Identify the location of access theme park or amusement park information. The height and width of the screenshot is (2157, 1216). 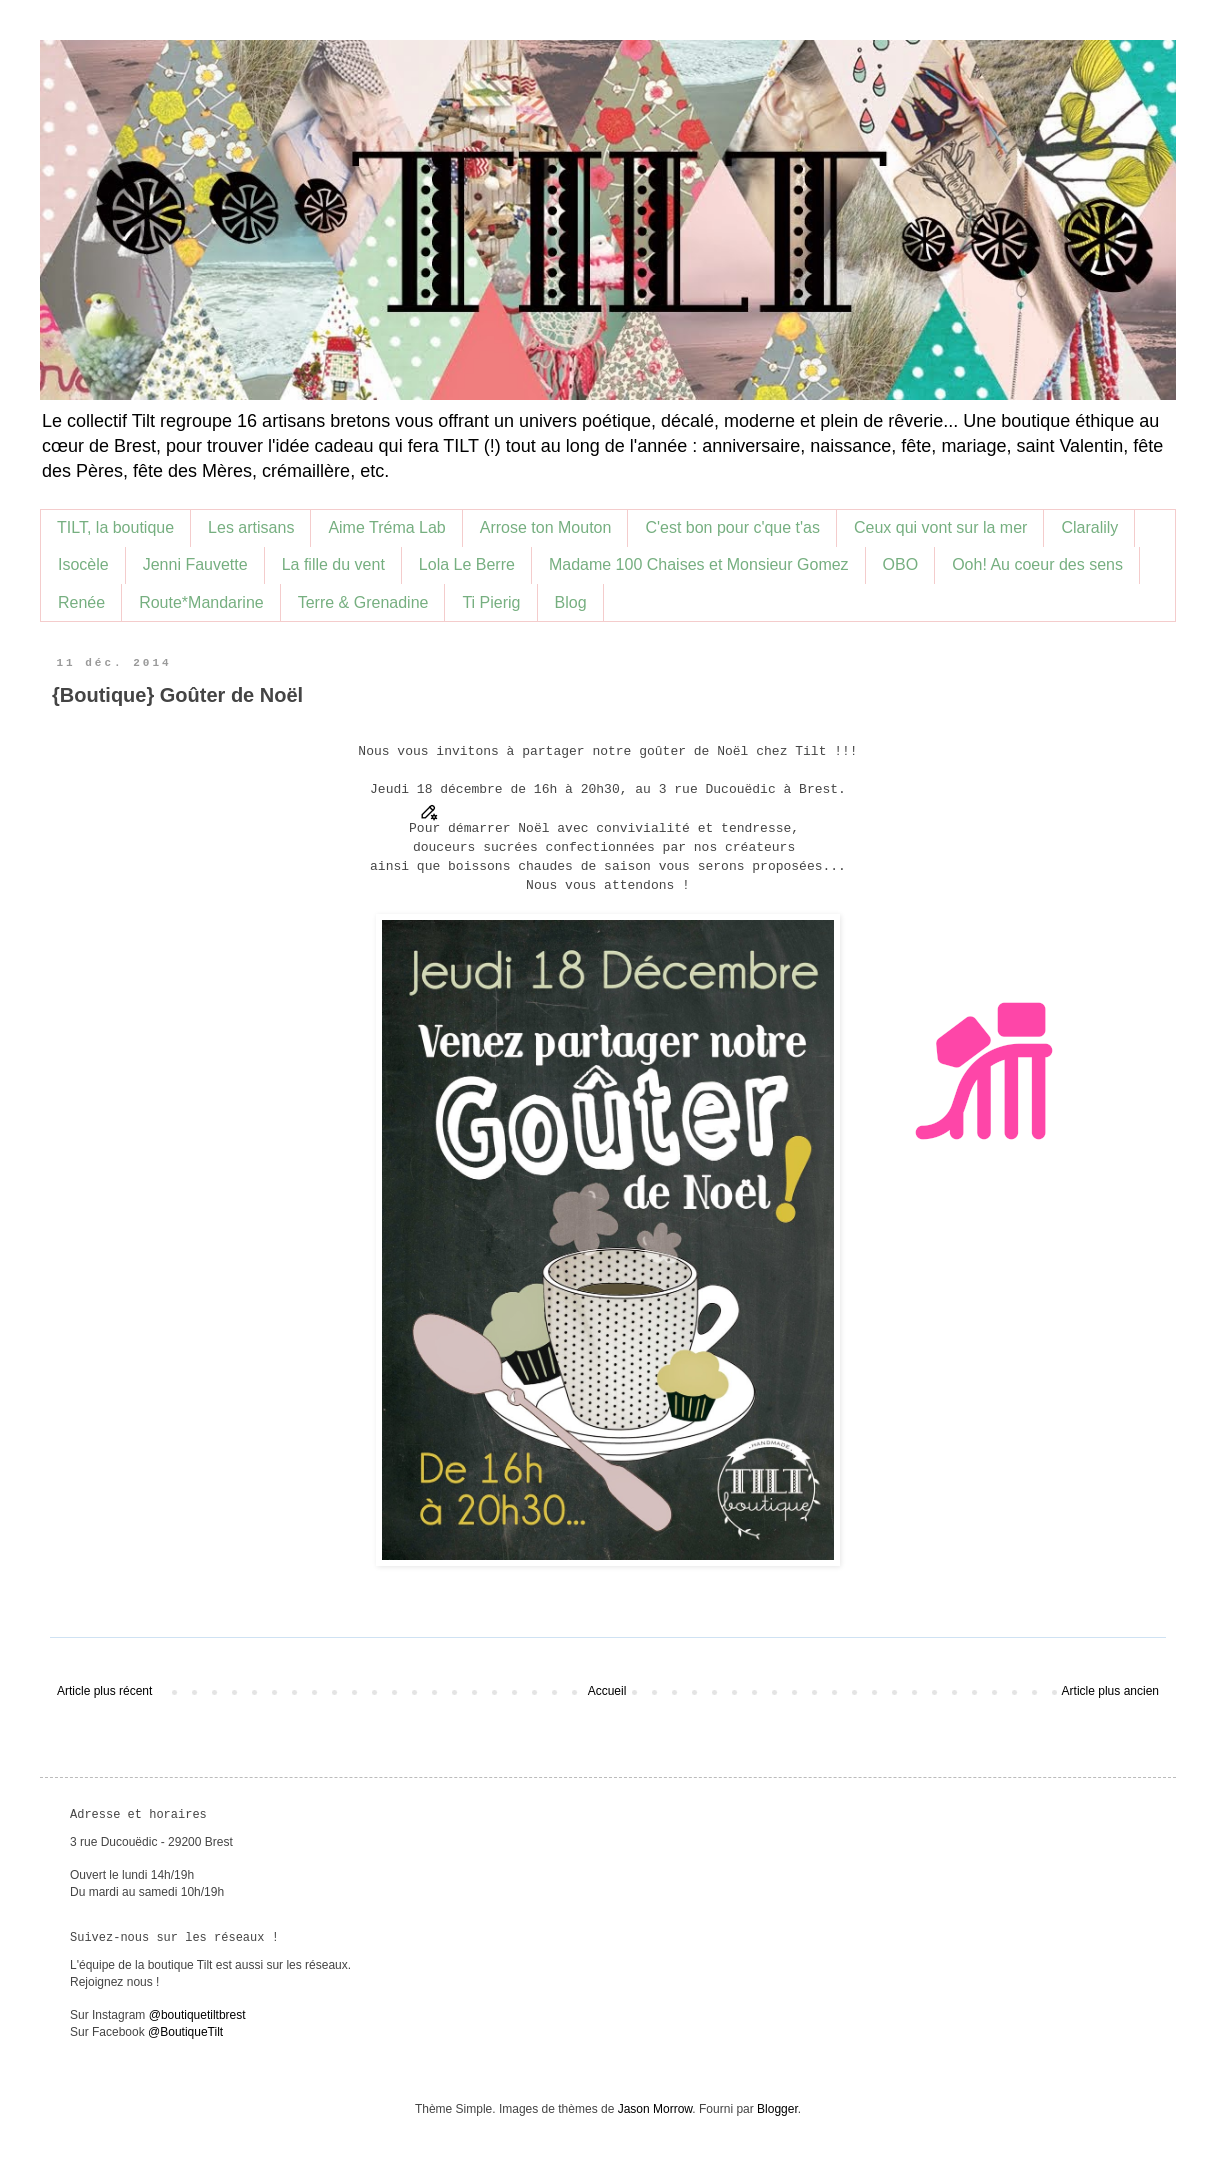
(984, 1071).